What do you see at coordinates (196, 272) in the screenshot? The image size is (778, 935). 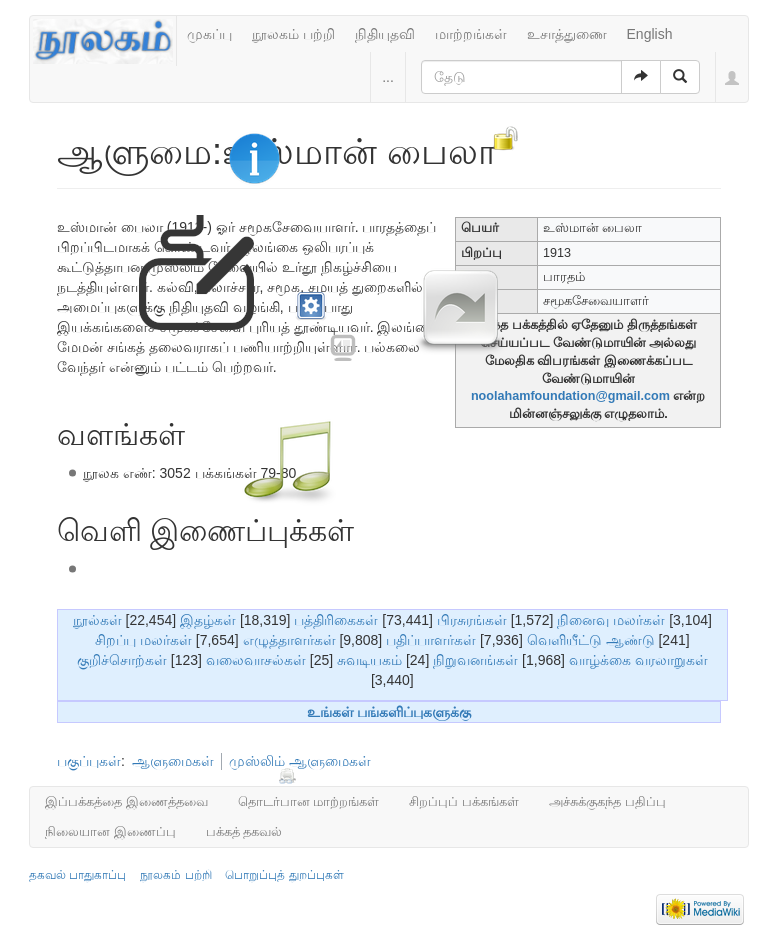 I see `configure wacom tablet settings` at bounding box center [196, 272].